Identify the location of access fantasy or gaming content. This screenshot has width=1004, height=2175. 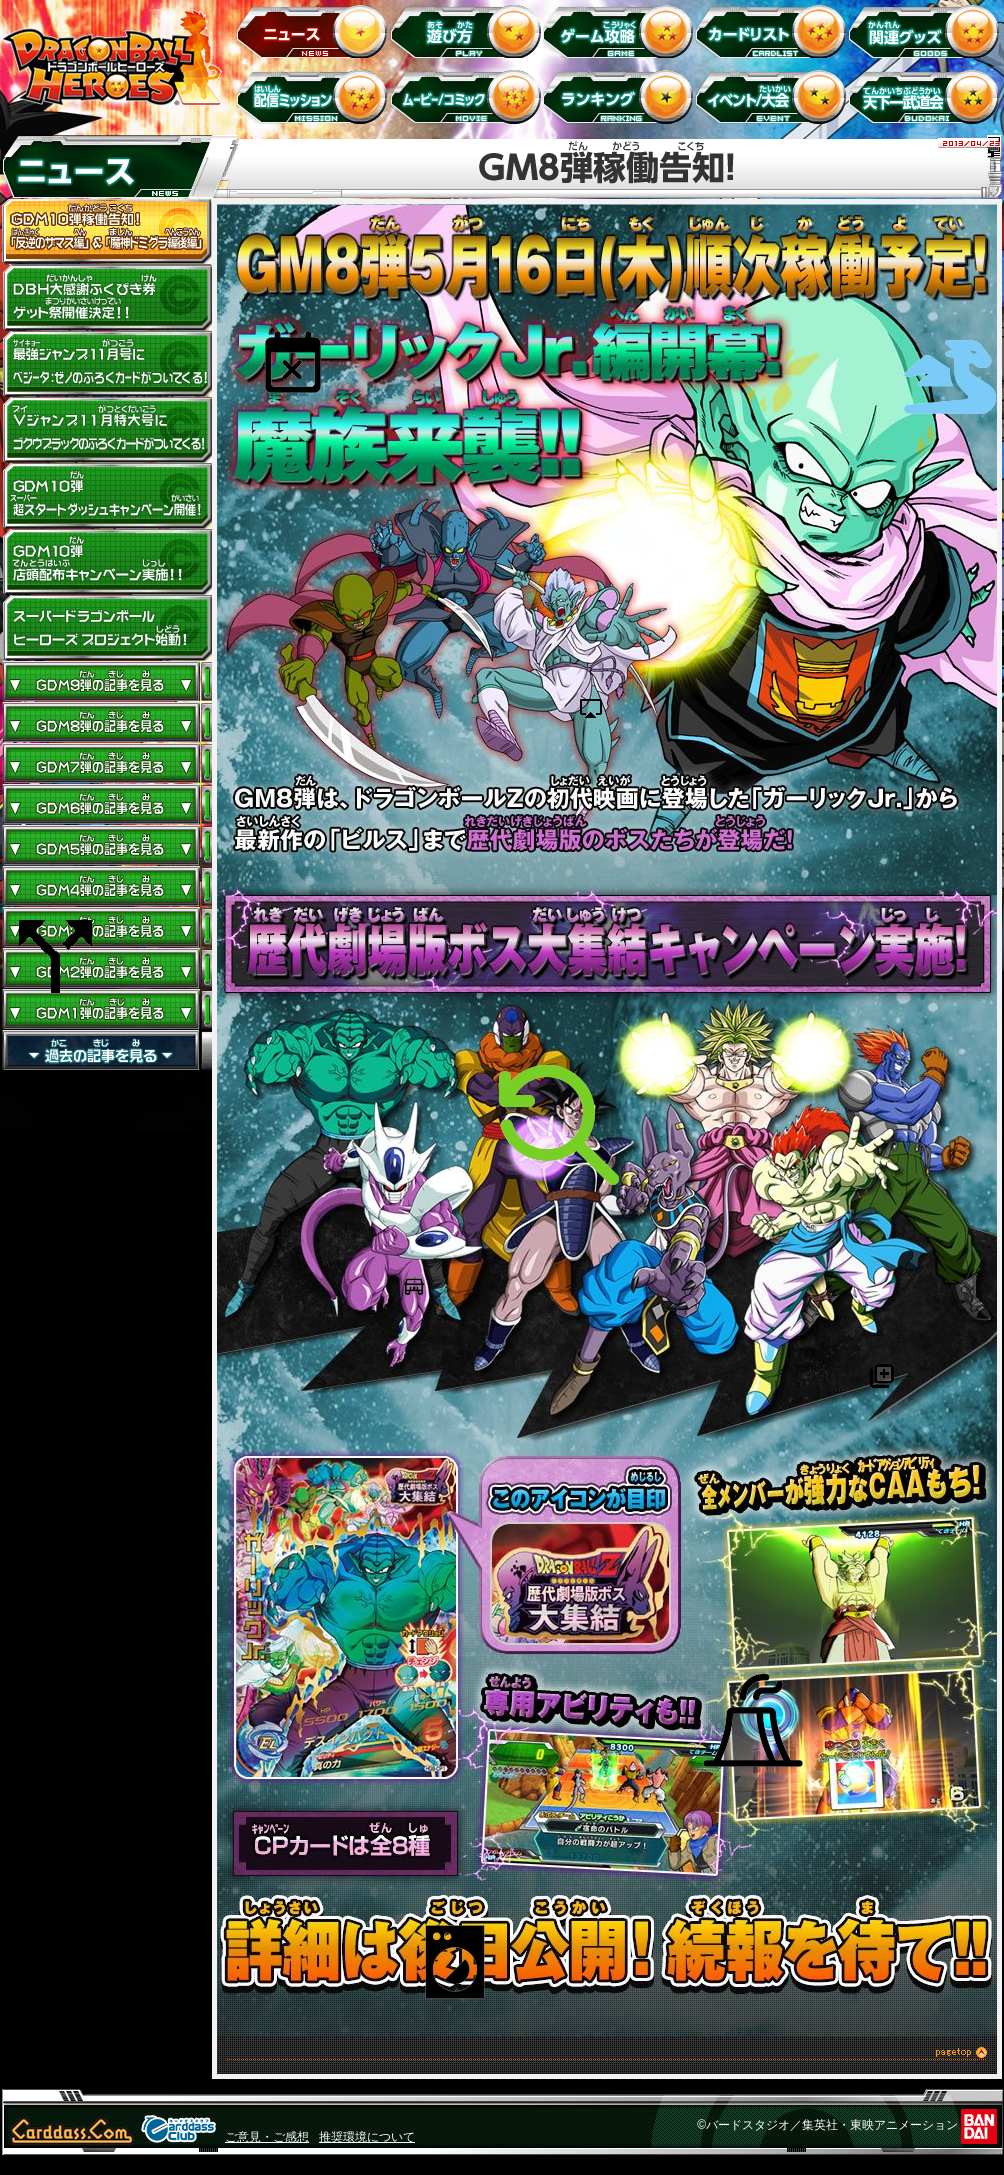
(950, 377).